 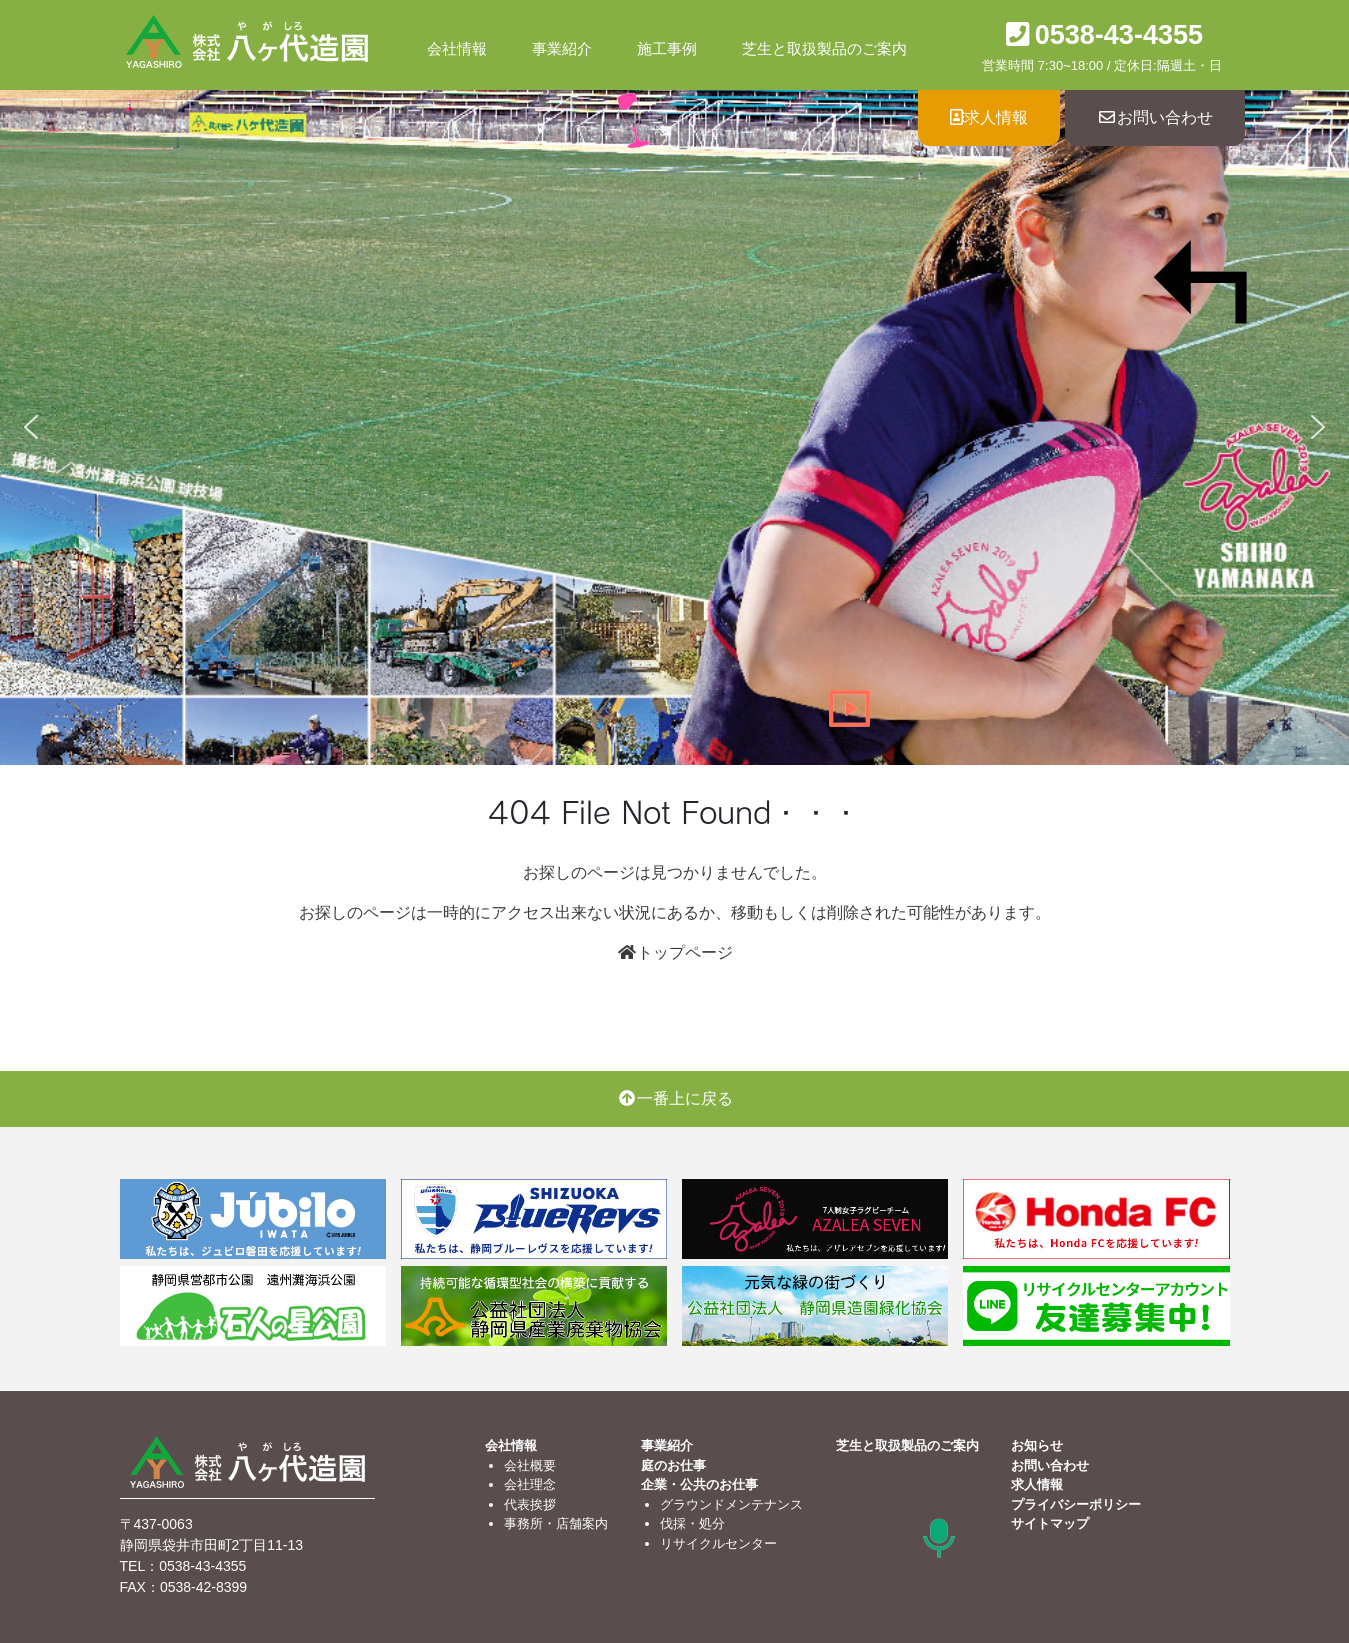 What do you see at coordinates (1206, 283) in the screenshot?
I see `reply to a message` at bounding box center [1206, 283].